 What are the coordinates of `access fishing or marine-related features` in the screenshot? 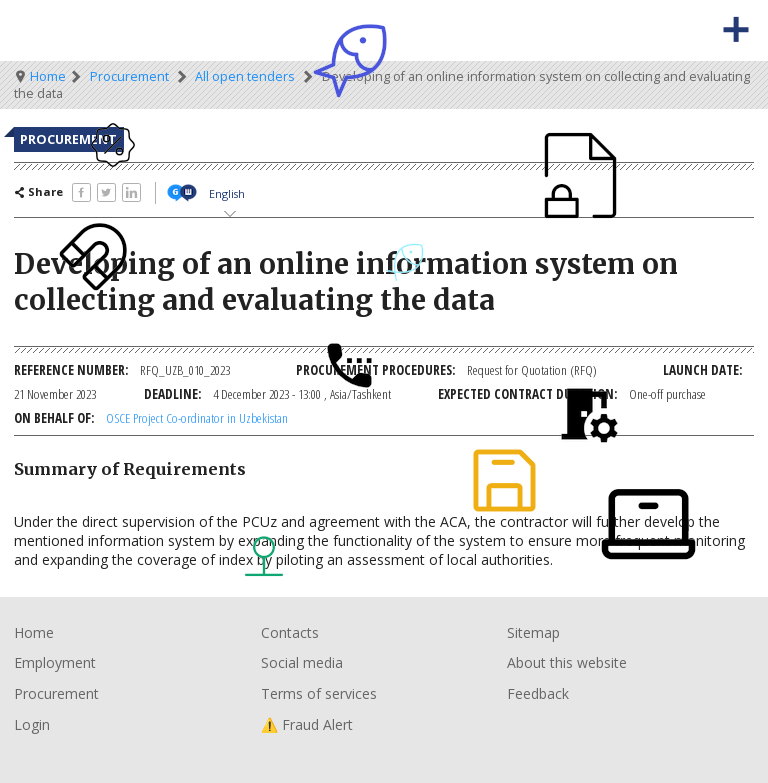 It's located at (406, 261).